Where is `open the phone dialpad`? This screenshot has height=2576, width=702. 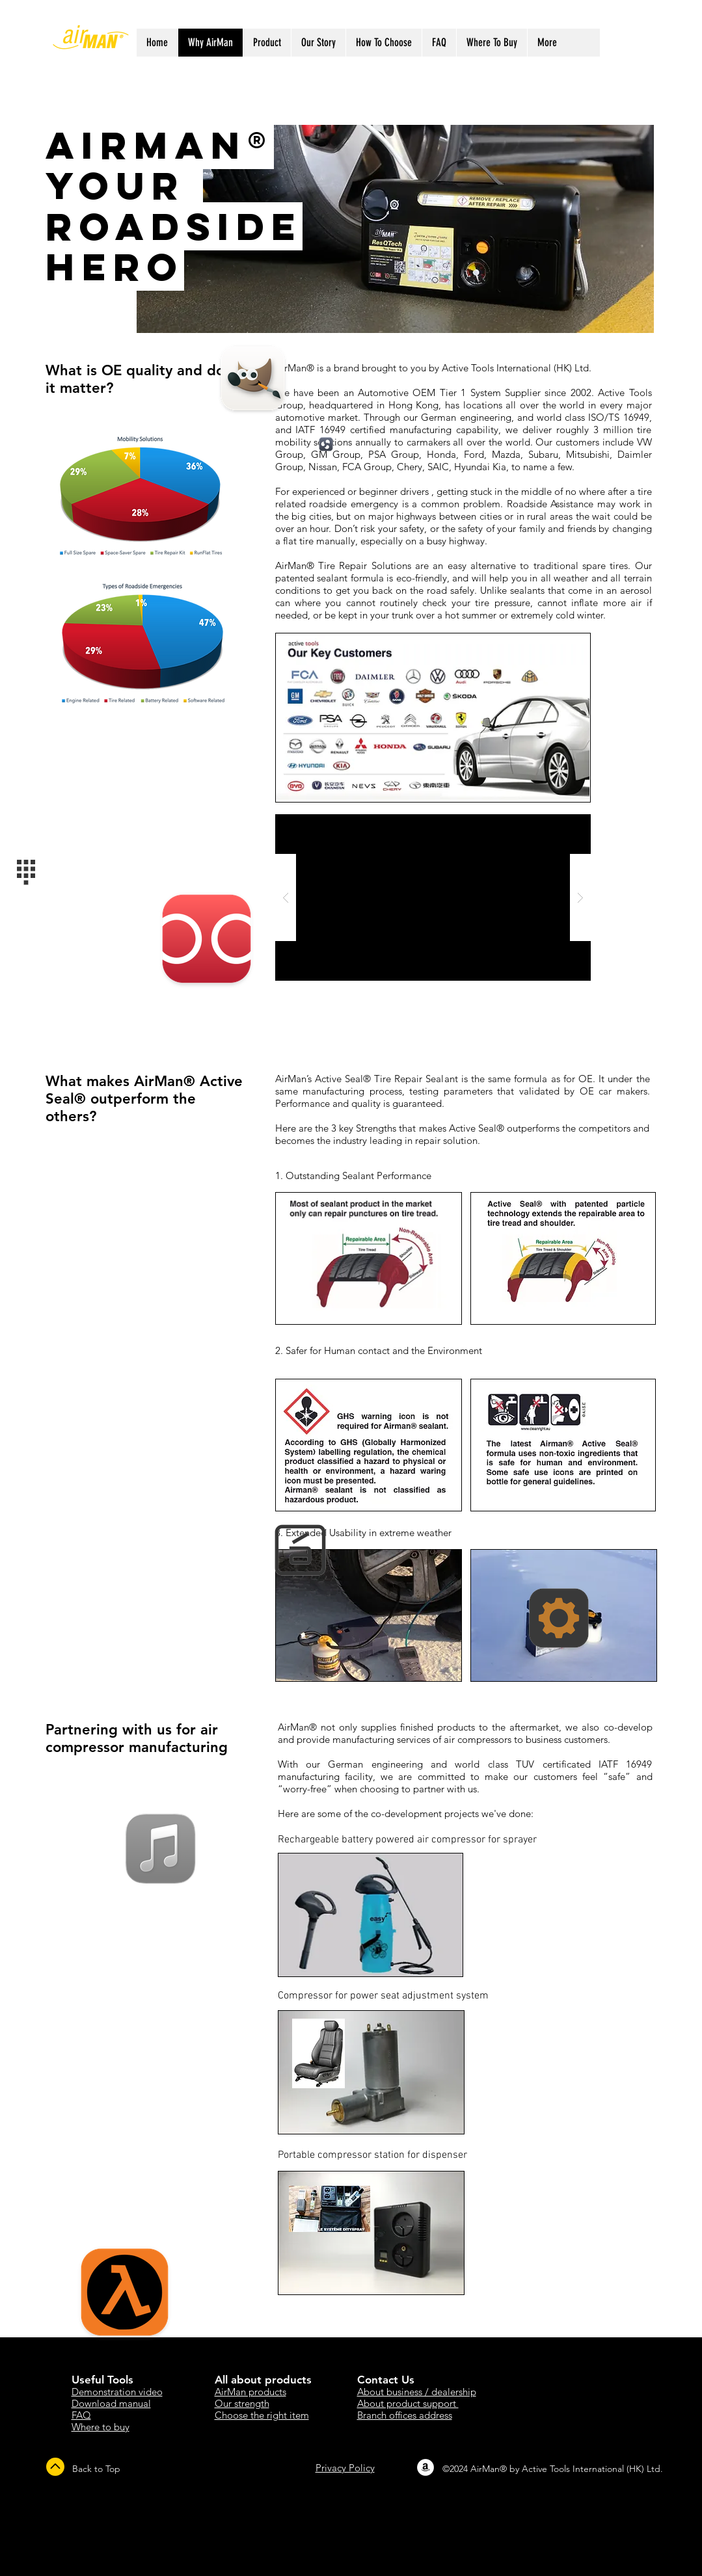
open the phone dialpad is located at coordinates (26, 873).